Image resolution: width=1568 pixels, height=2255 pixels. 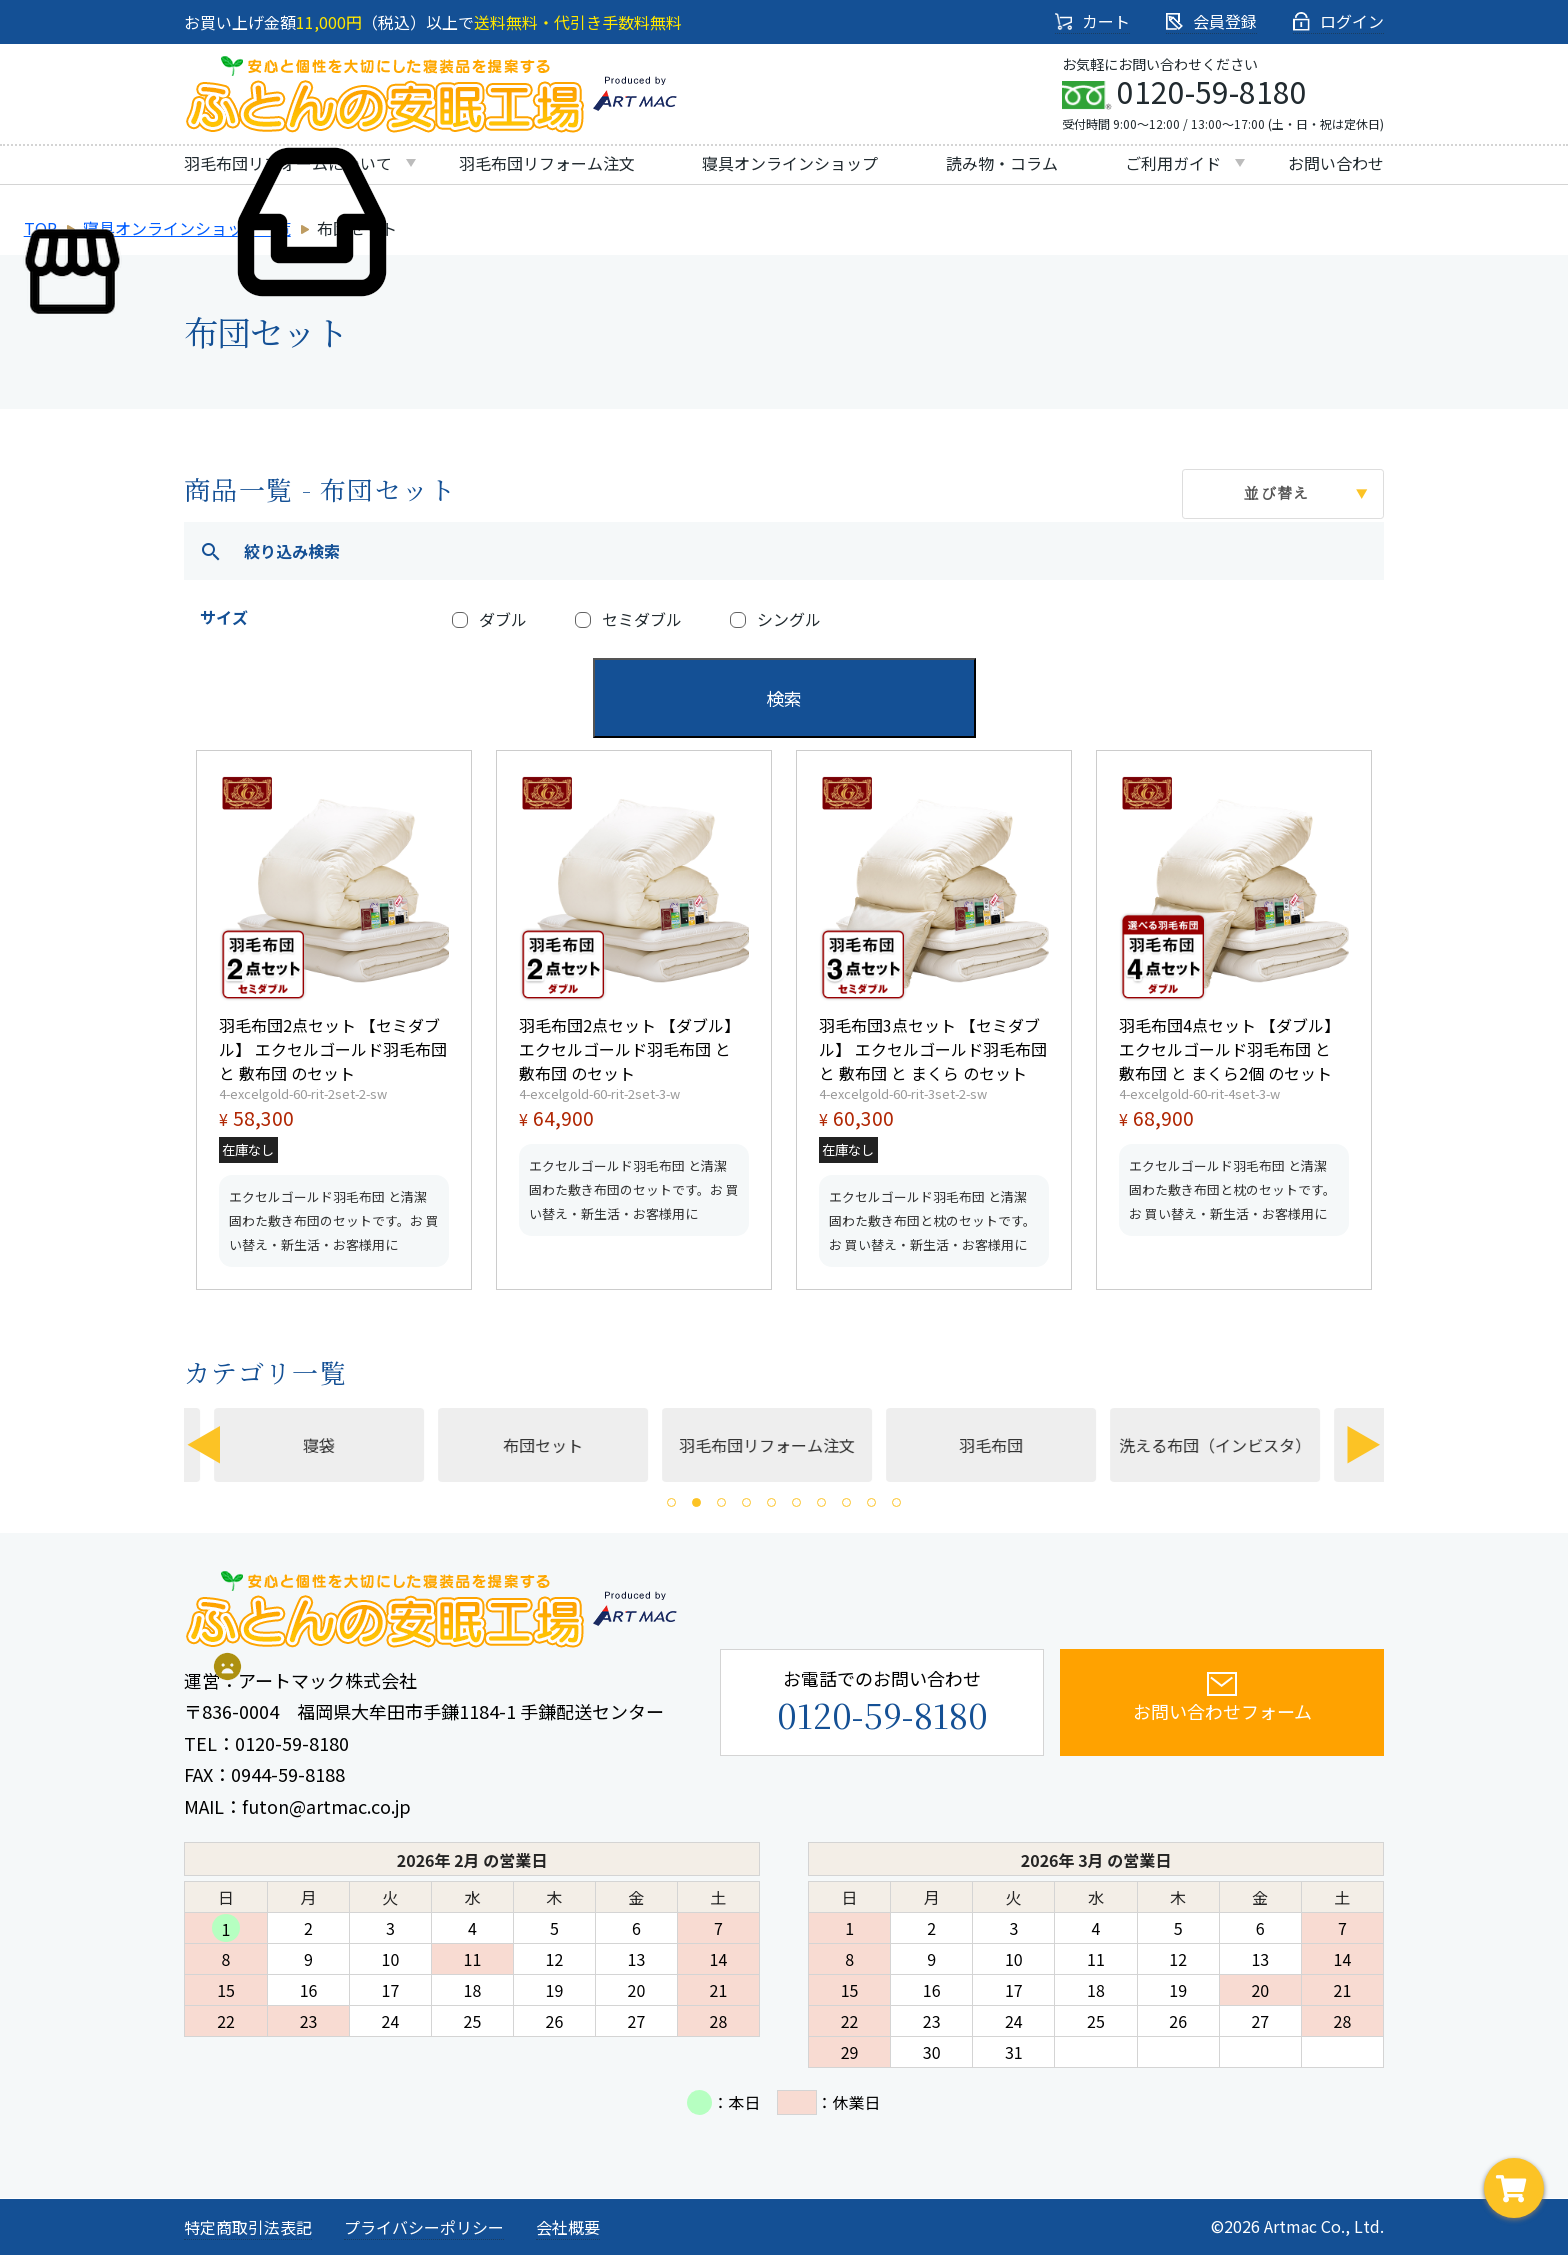 I want to click on access the marketplace or shop, so click(x=72, y=271).